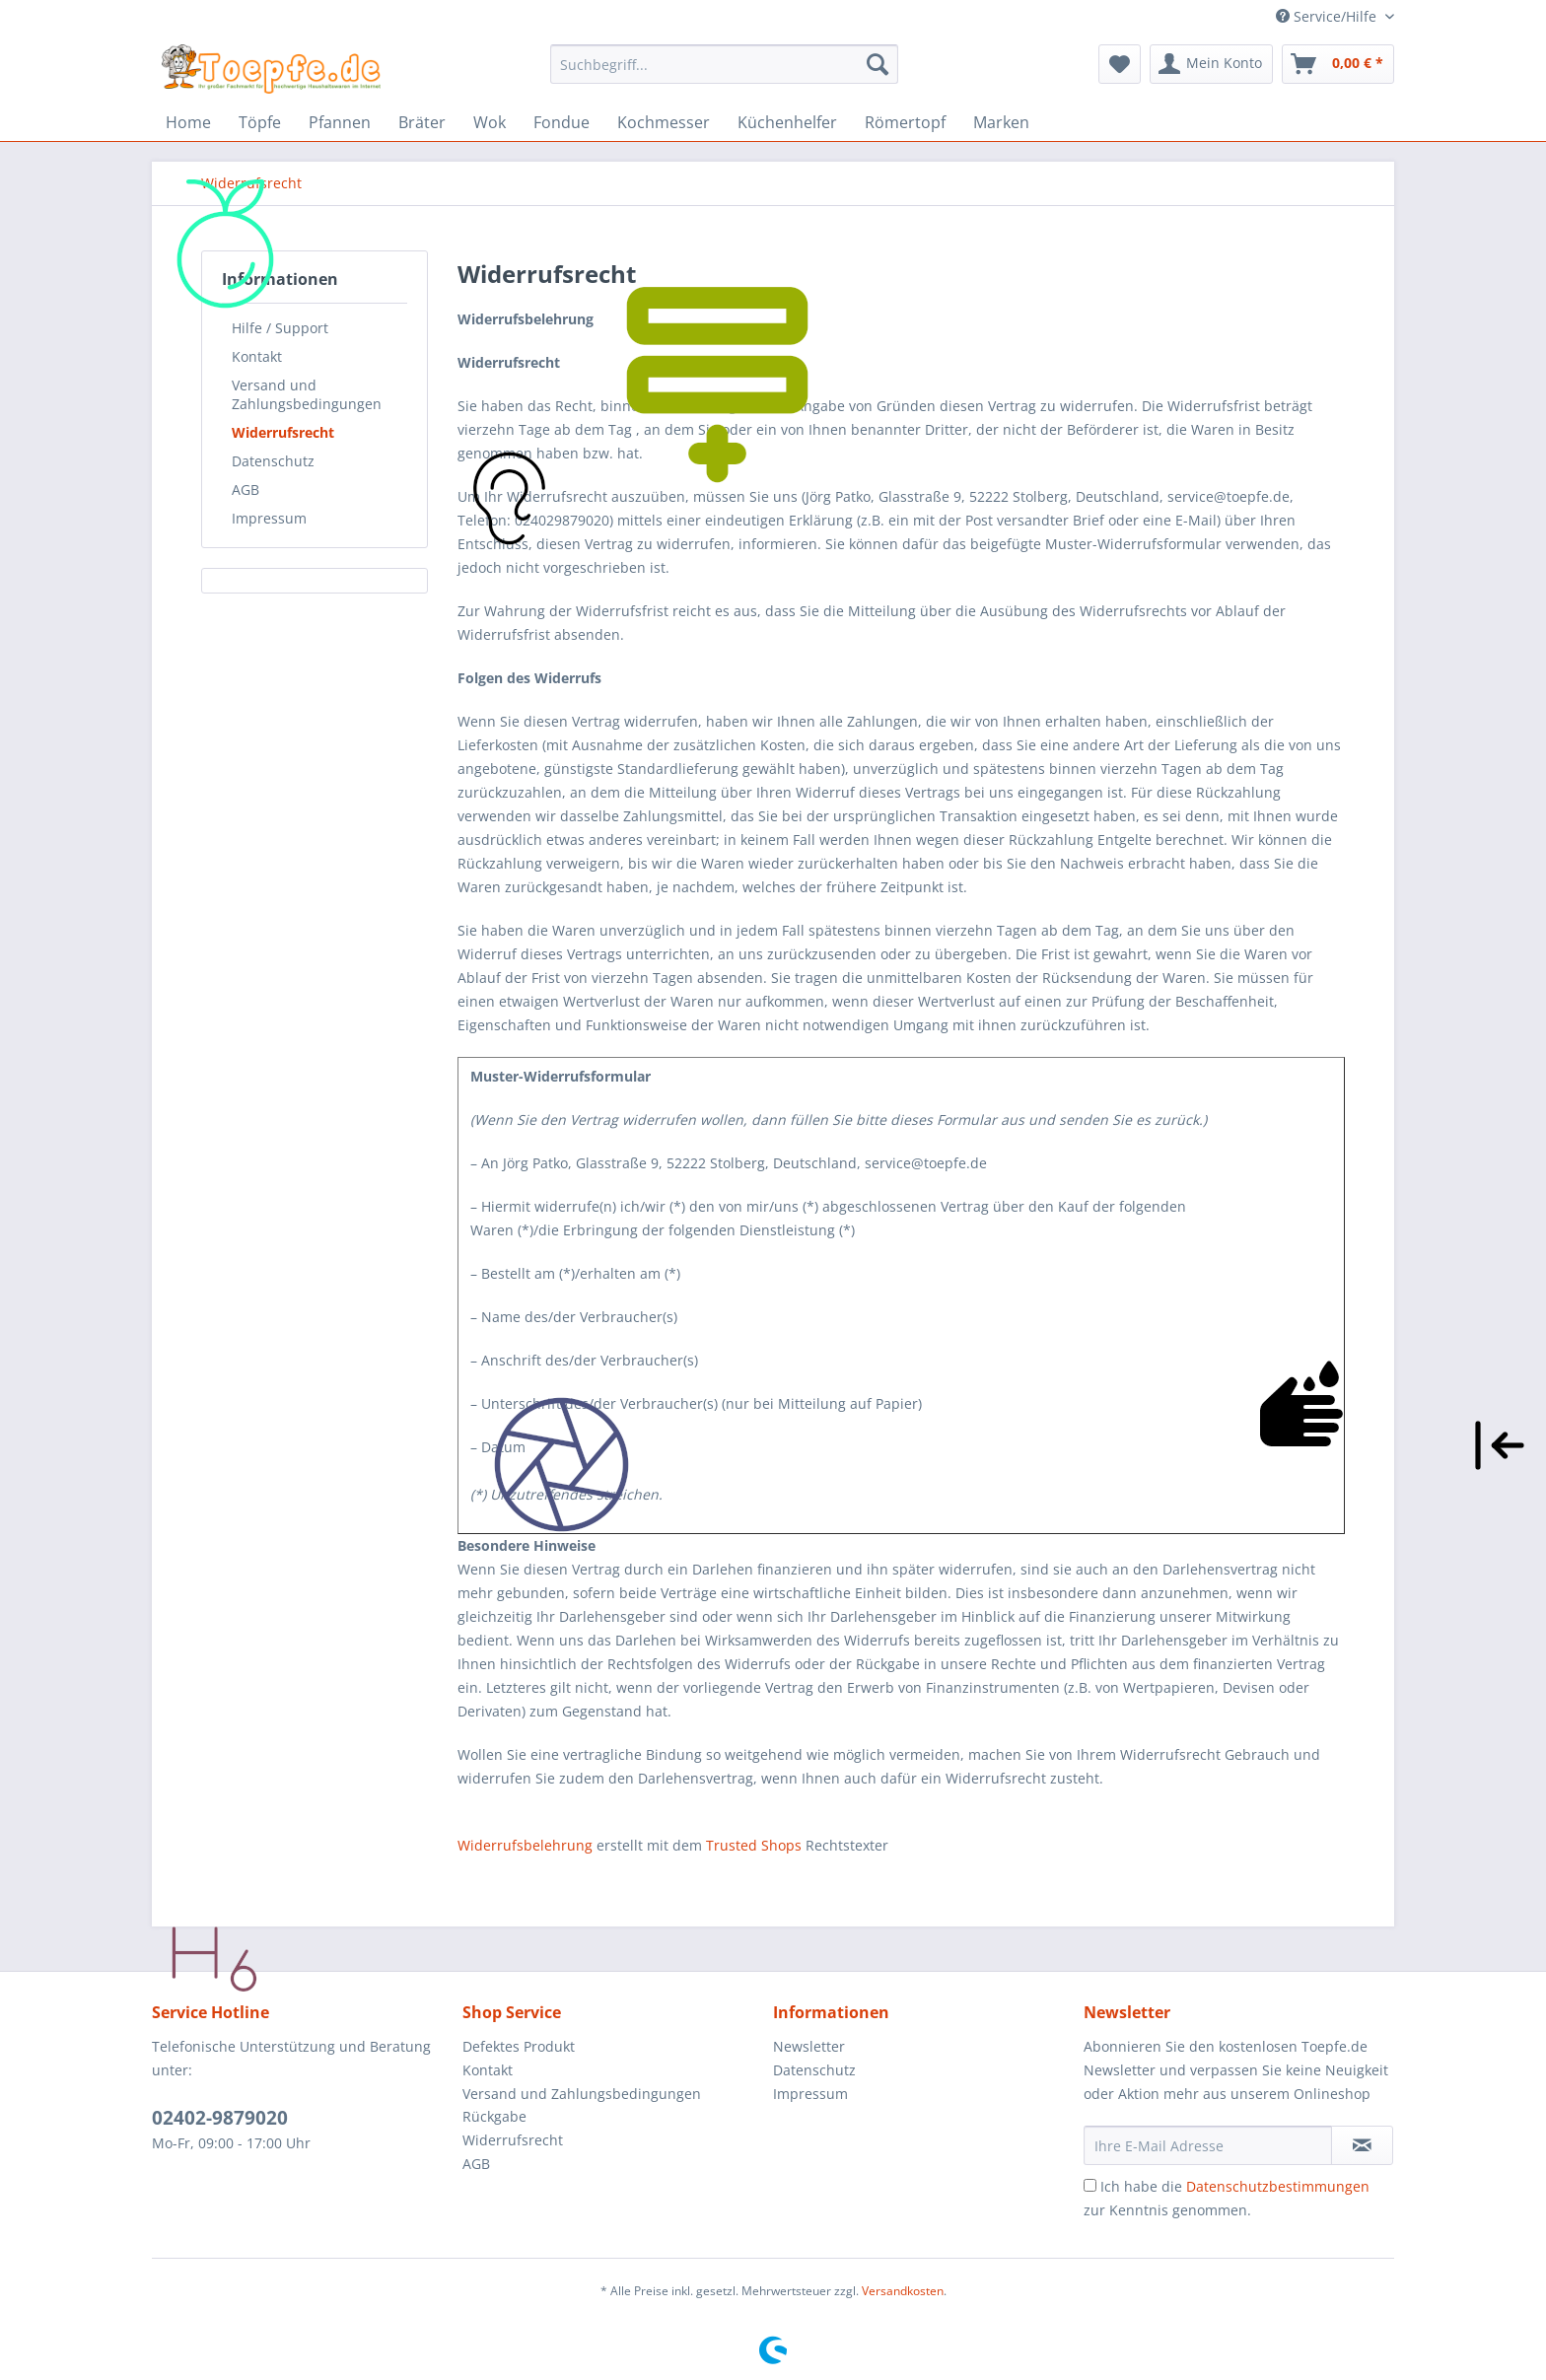  What do you see at coordinates (717, 370) in the screenshot?
I see `add a new row to the bottom of a table` at bounding box center [717, 370].